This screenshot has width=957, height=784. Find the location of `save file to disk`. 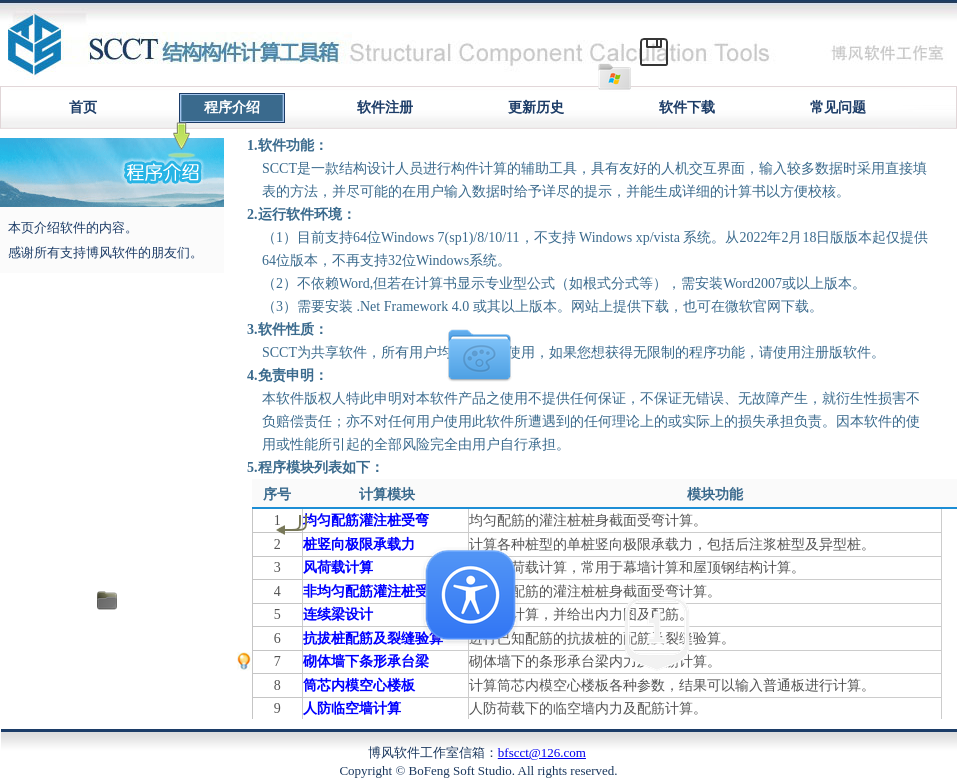

save file to disk is located at coordinates (654, 52).